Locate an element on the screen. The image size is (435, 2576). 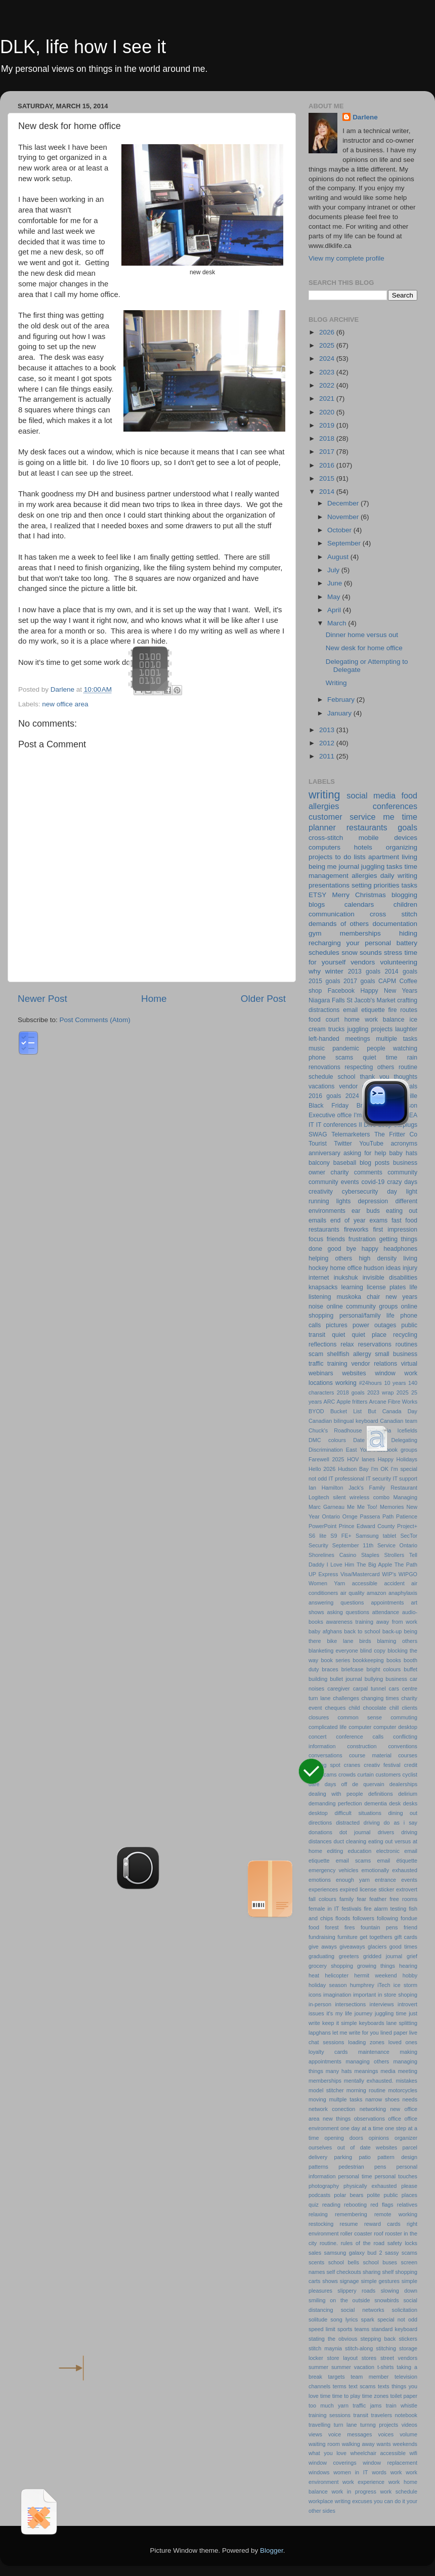
go to the last item or page is located at coordinates (71, 2368).